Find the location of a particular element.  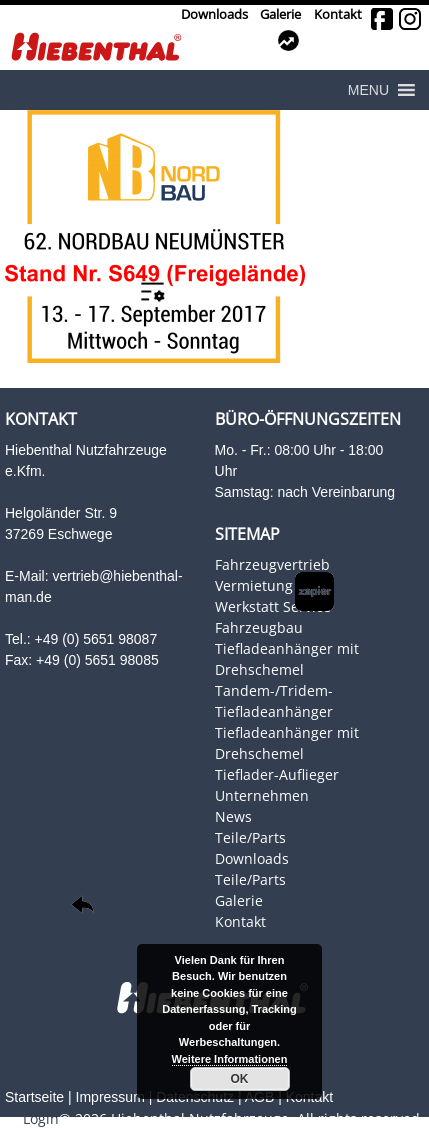

access list settings or preferences is located at coordinates (152, 291).